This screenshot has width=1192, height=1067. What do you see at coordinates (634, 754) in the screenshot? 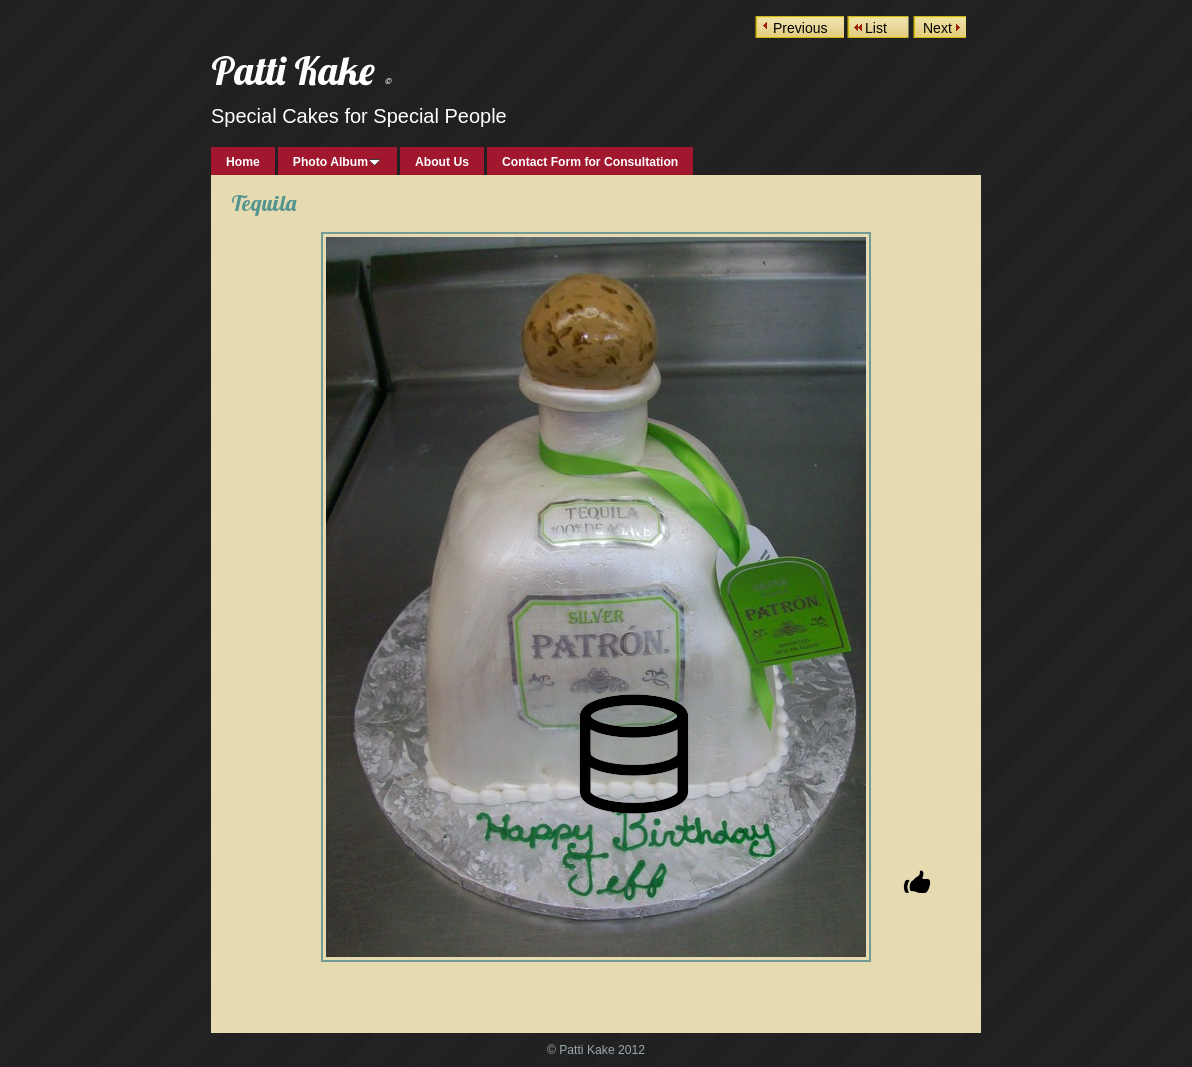
I see `access database management` at bounding box center [634, 754].